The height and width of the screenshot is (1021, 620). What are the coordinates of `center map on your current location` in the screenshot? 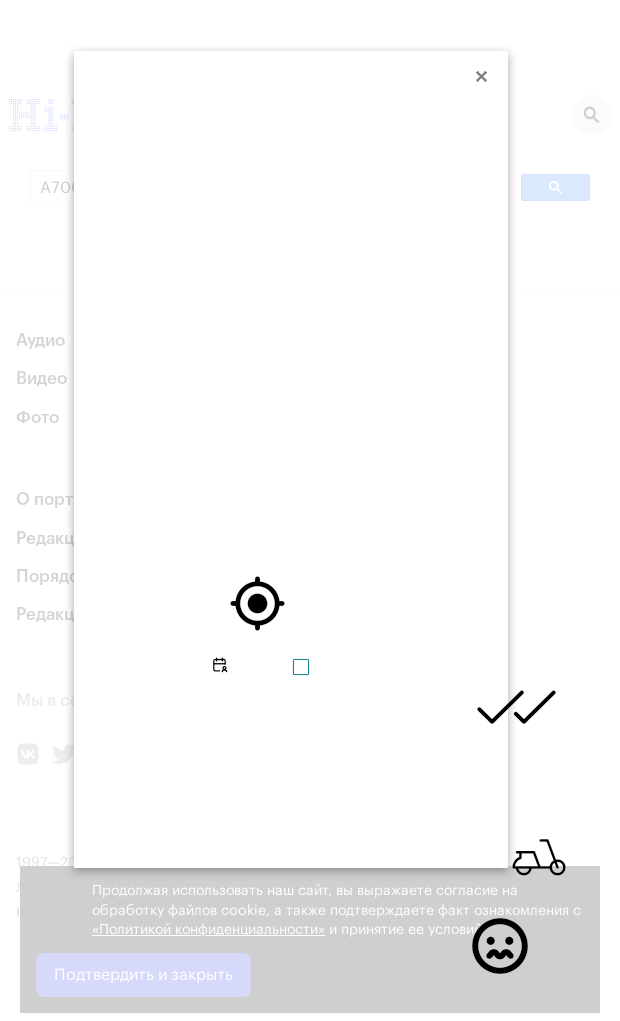 It's located at (257, 603).